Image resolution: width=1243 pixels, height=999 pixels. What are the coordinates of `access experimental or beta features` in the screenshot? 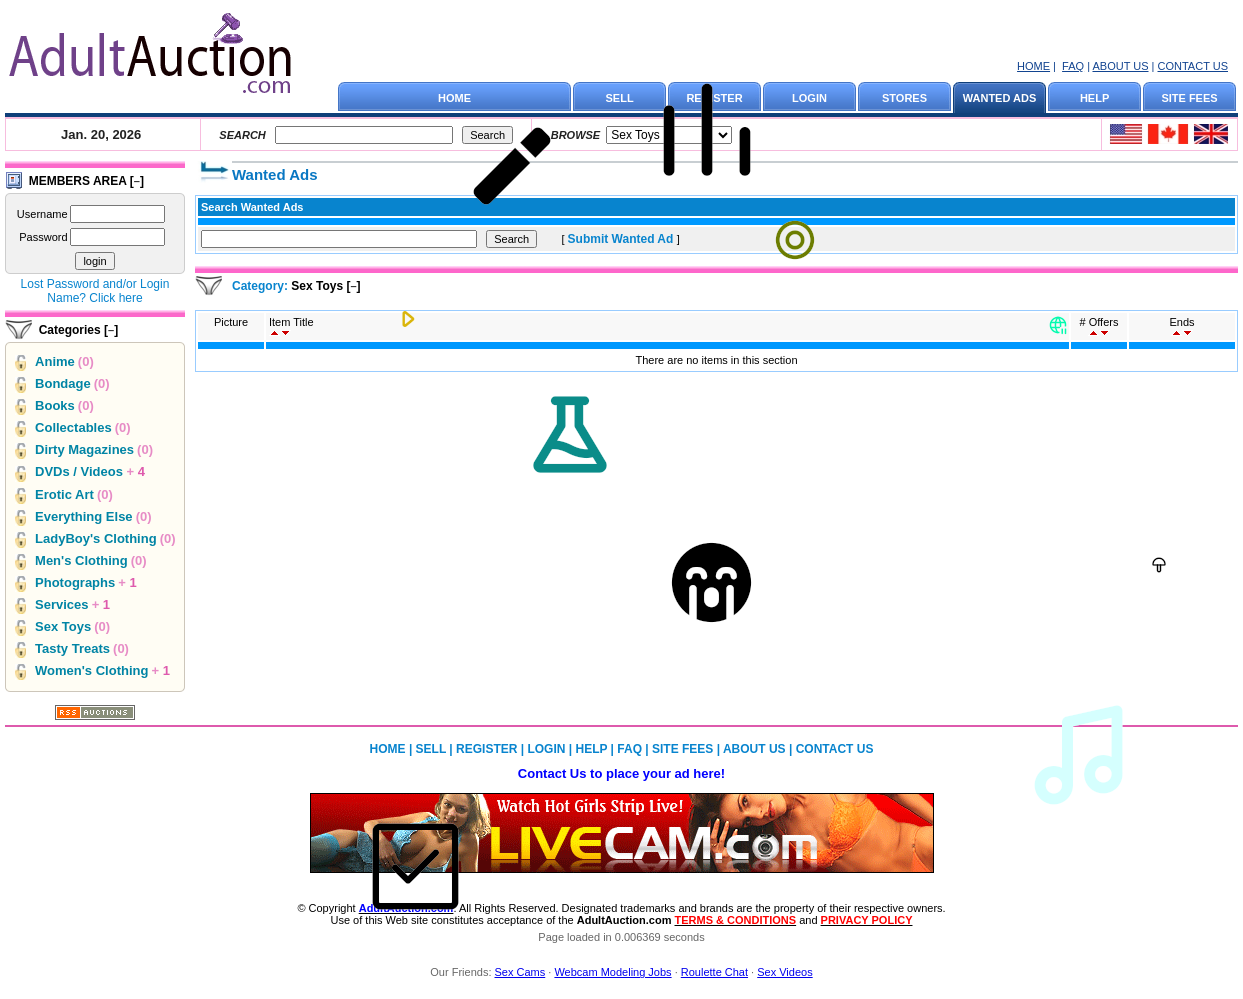 It's located at (570, 436).